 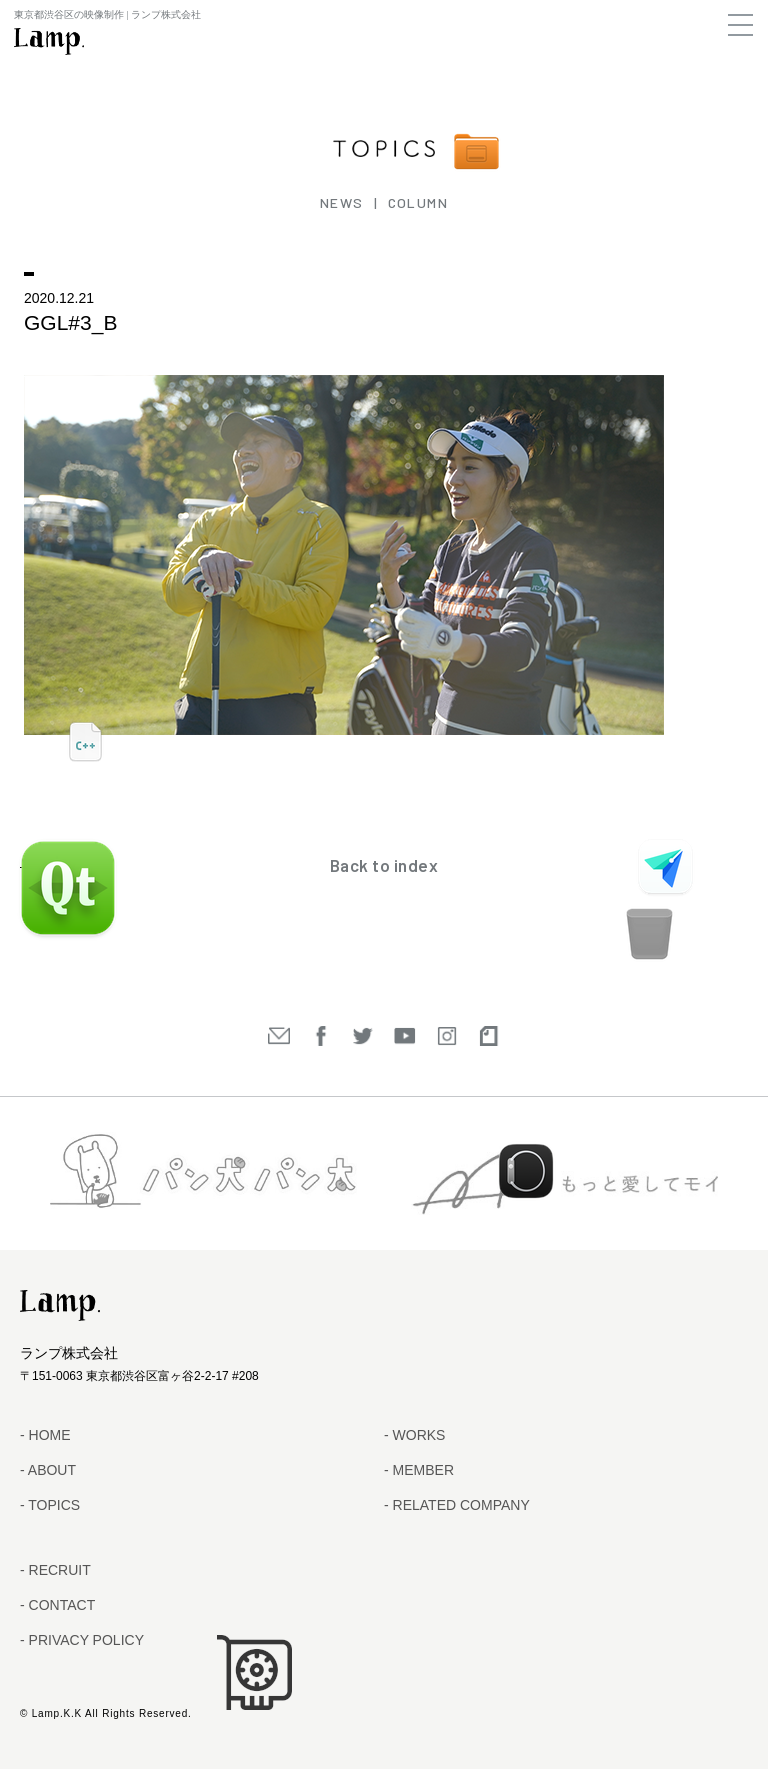 What do you see at coordinates (526, 1171) in the screenshot?
I see `open the watch app` at bounding box center [526, 1171].